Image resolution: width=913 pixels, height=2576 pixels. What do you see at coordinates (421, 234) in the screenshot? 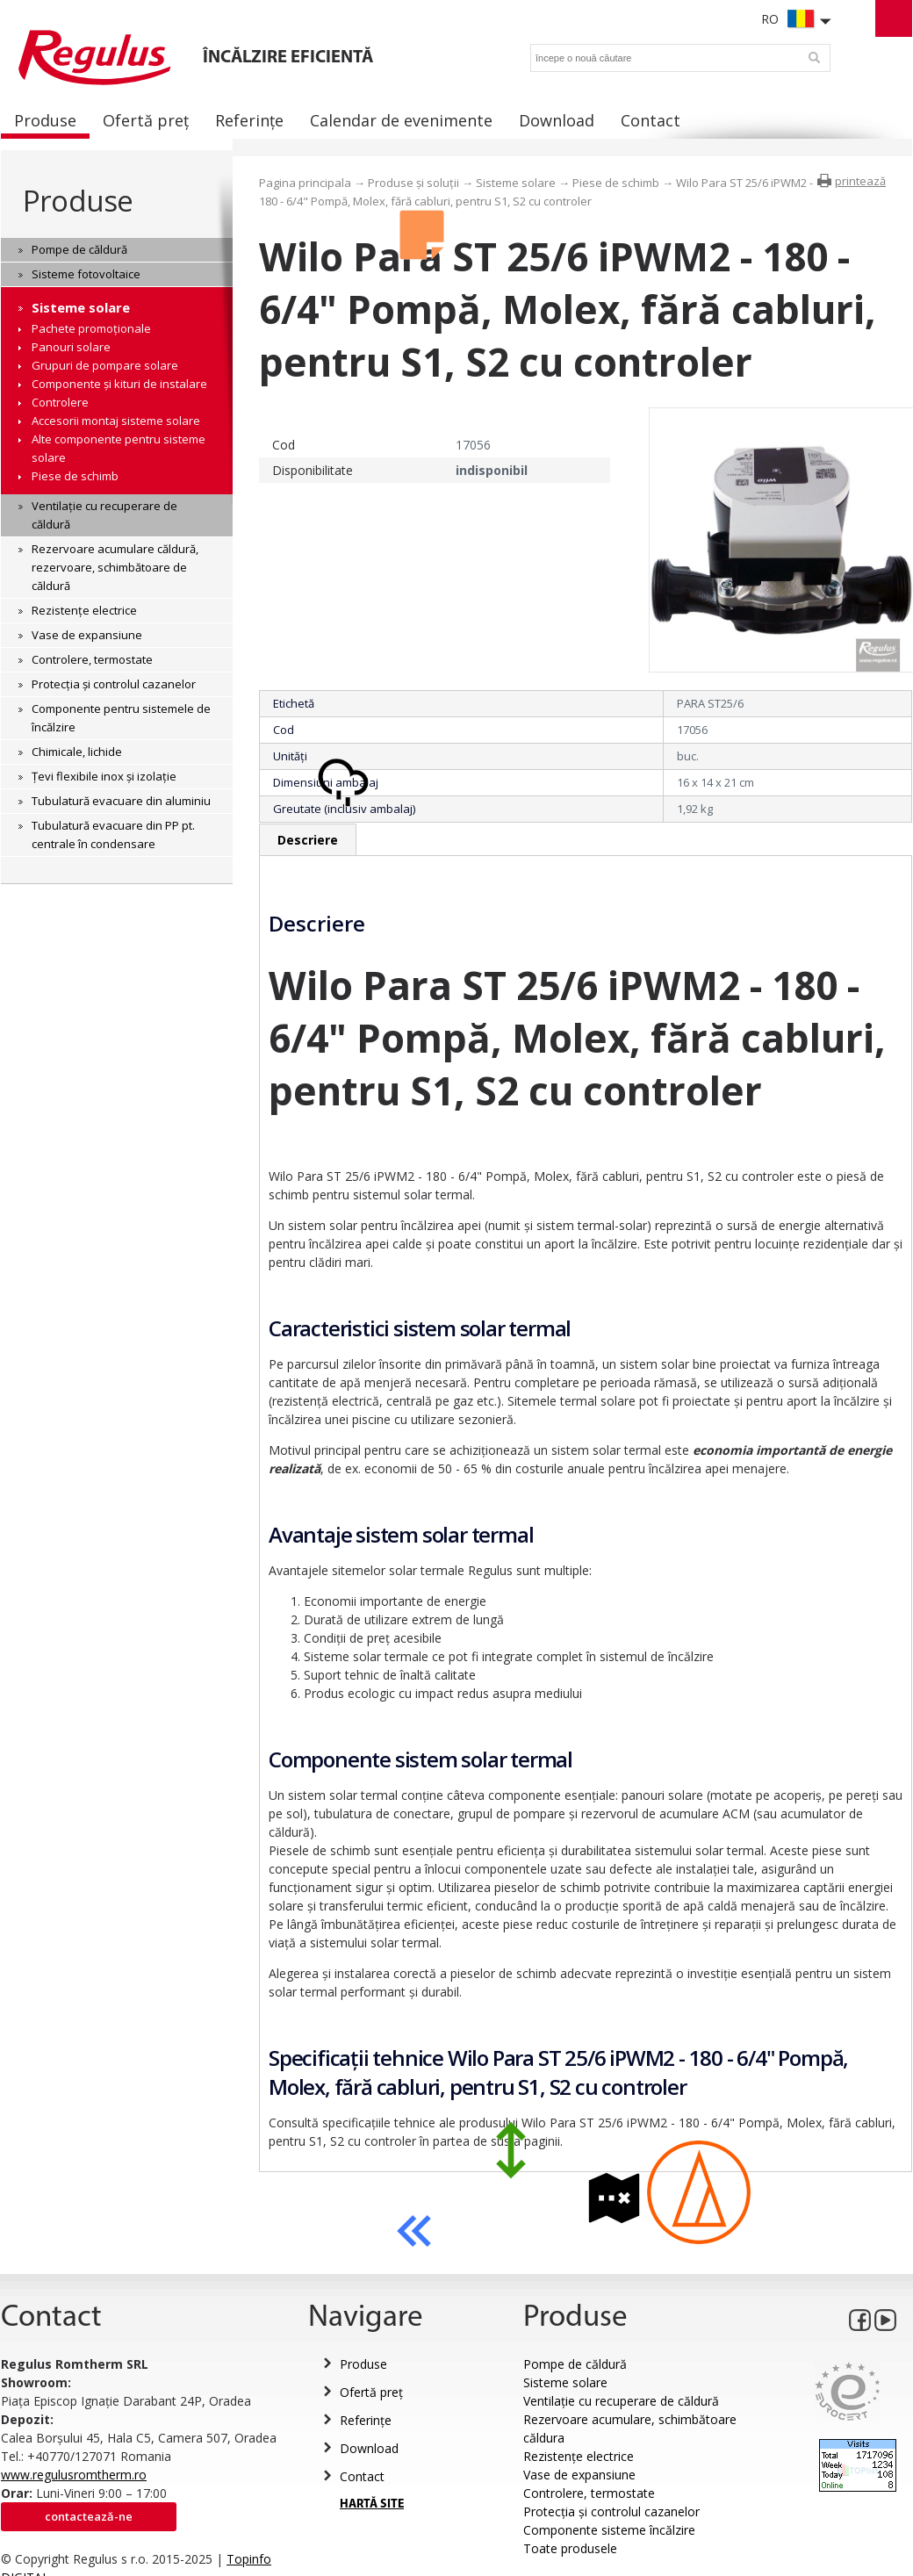
I see `view document or file` at bounding box center [421, 234].